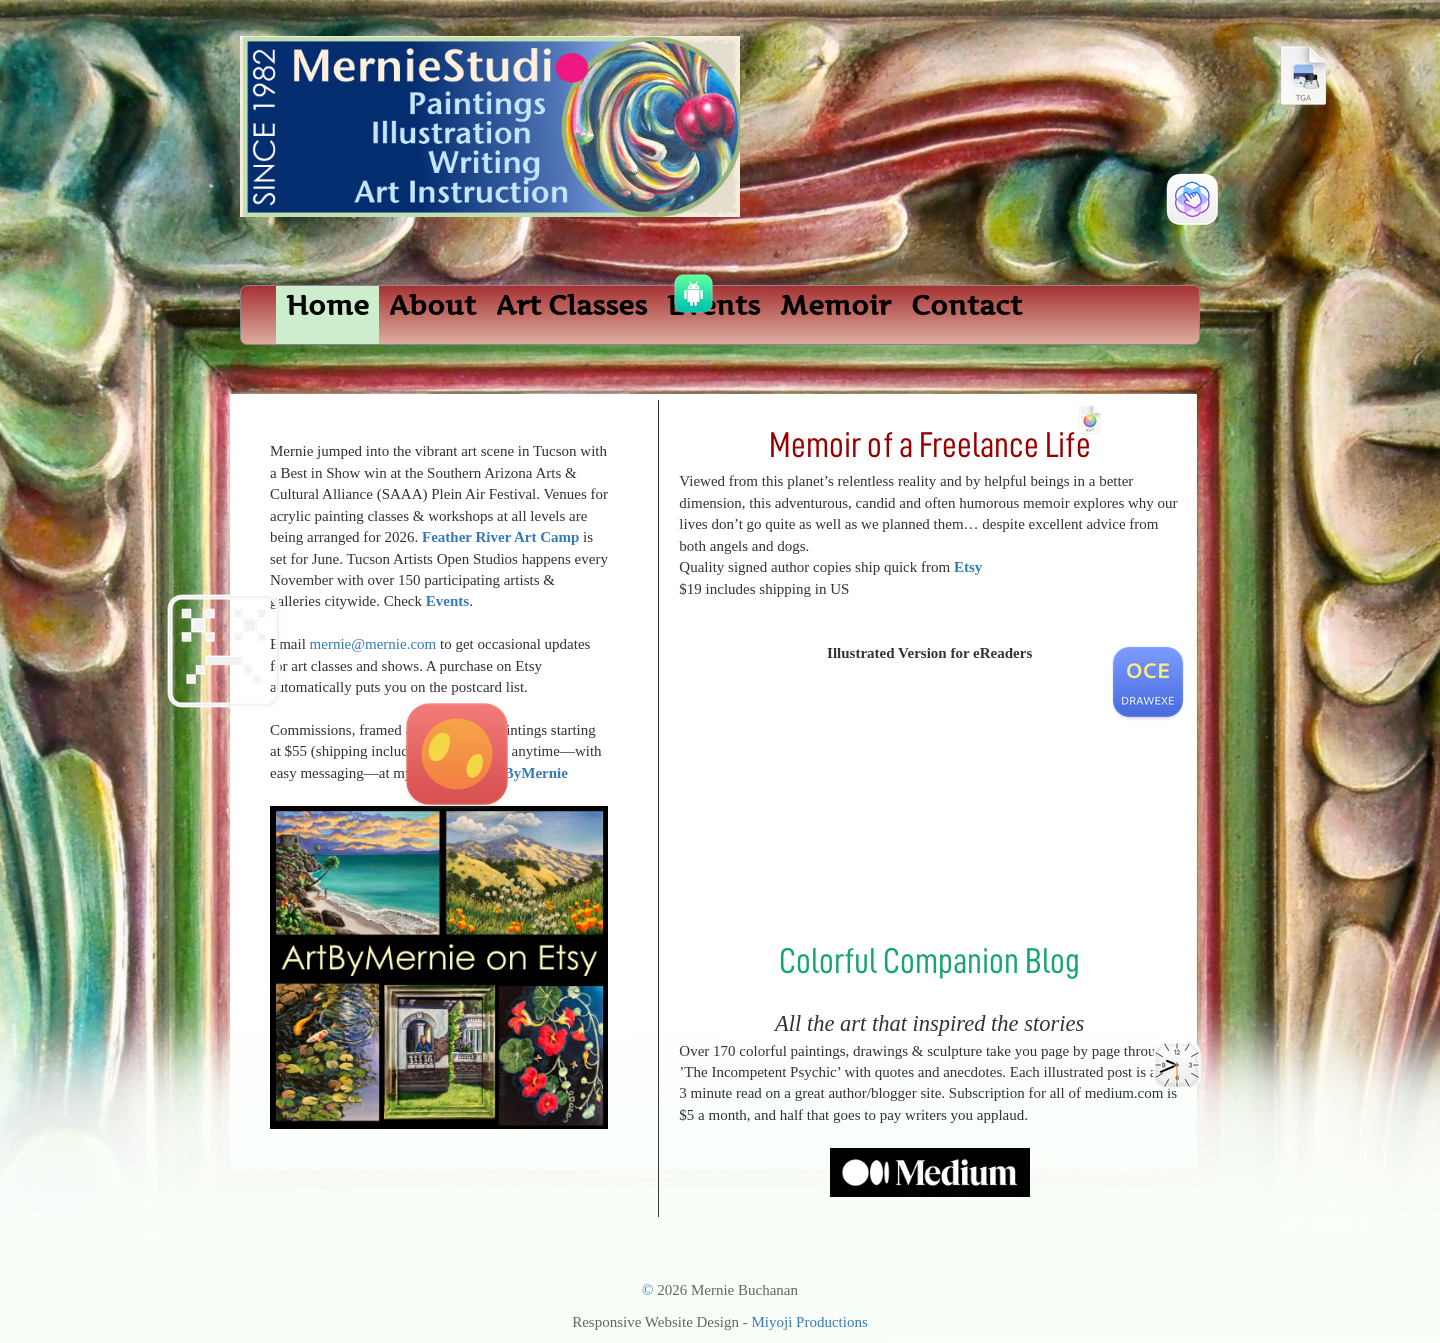  I want to click on system crash or error report notification, so click(224, 651).